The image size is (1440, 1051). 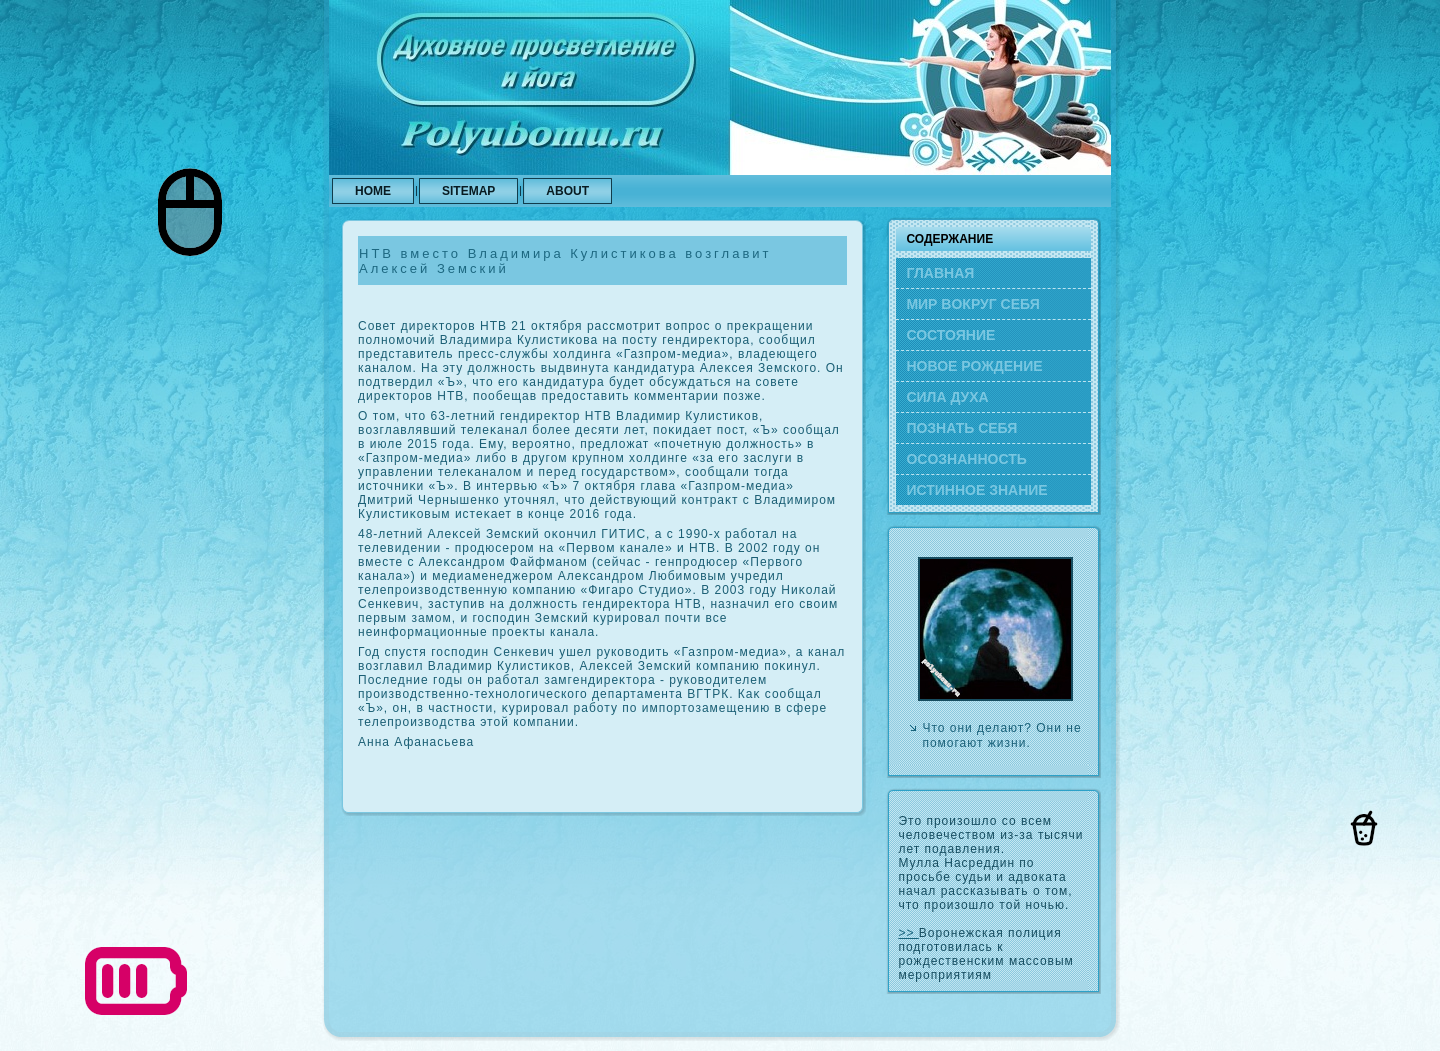 What do you see at coordinates (136, 981) in the screenshot?
I see `indicates battery at 75% charge` at bounding box center [136, 981].